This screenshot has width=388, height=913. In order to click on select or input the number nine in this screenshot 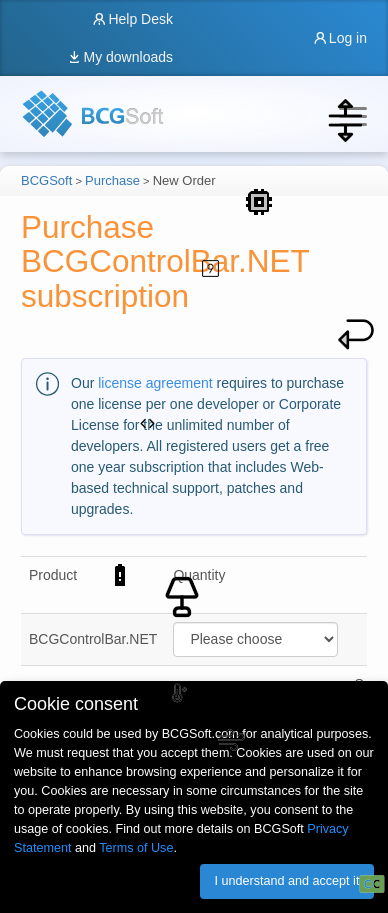, I will do `click(210, 268)`.